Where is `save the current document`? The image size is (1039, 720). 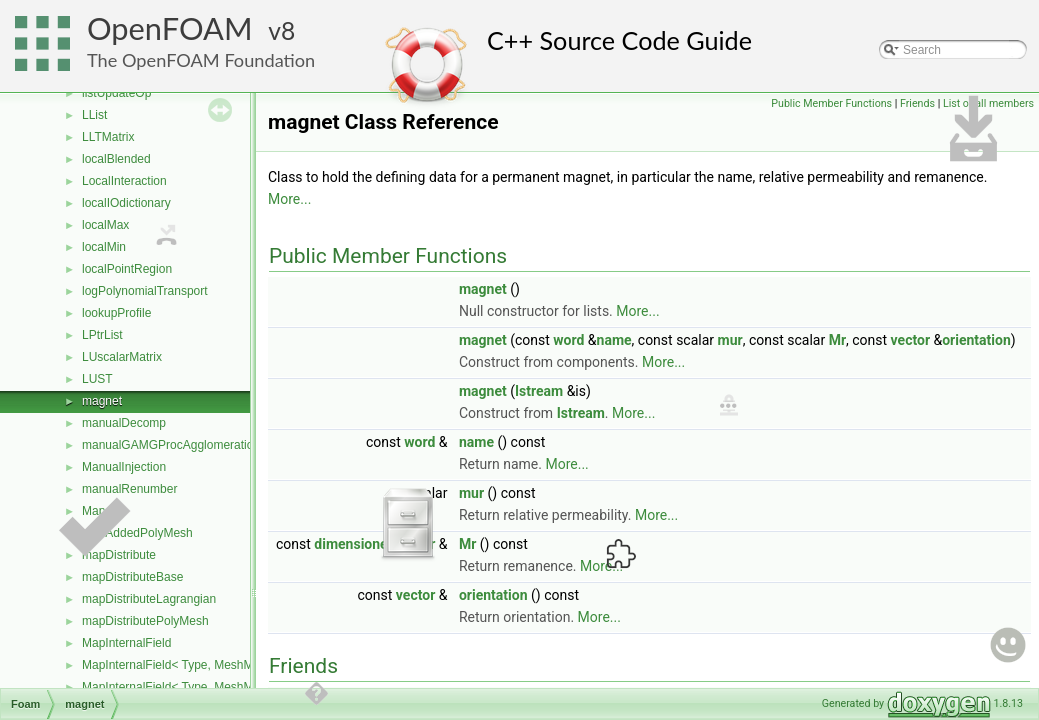 save the current document is located at coordinates (973, 128).